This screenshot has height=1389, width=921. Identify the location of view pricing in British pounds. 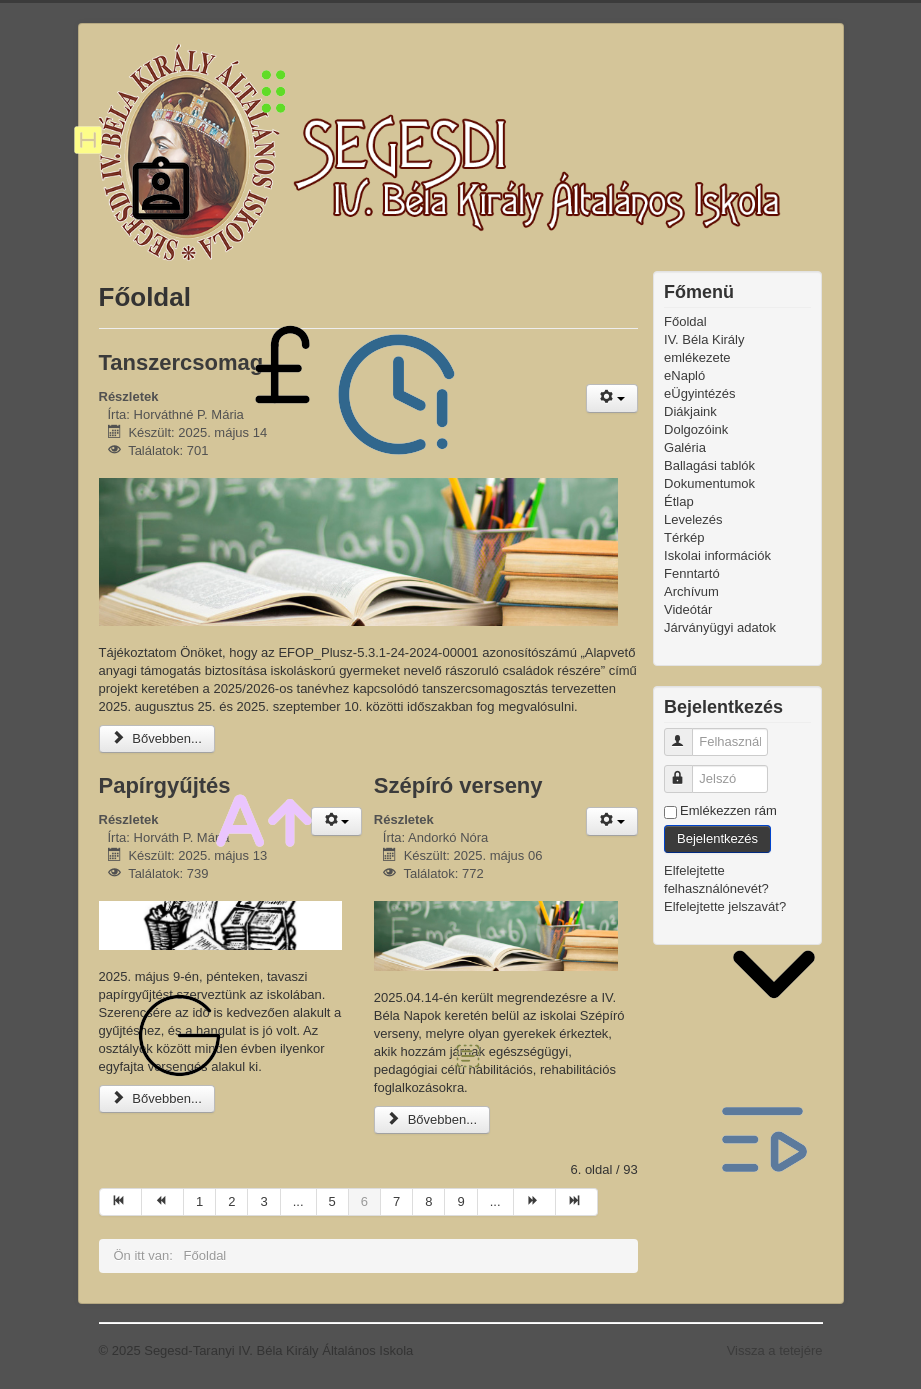
(282, 364).